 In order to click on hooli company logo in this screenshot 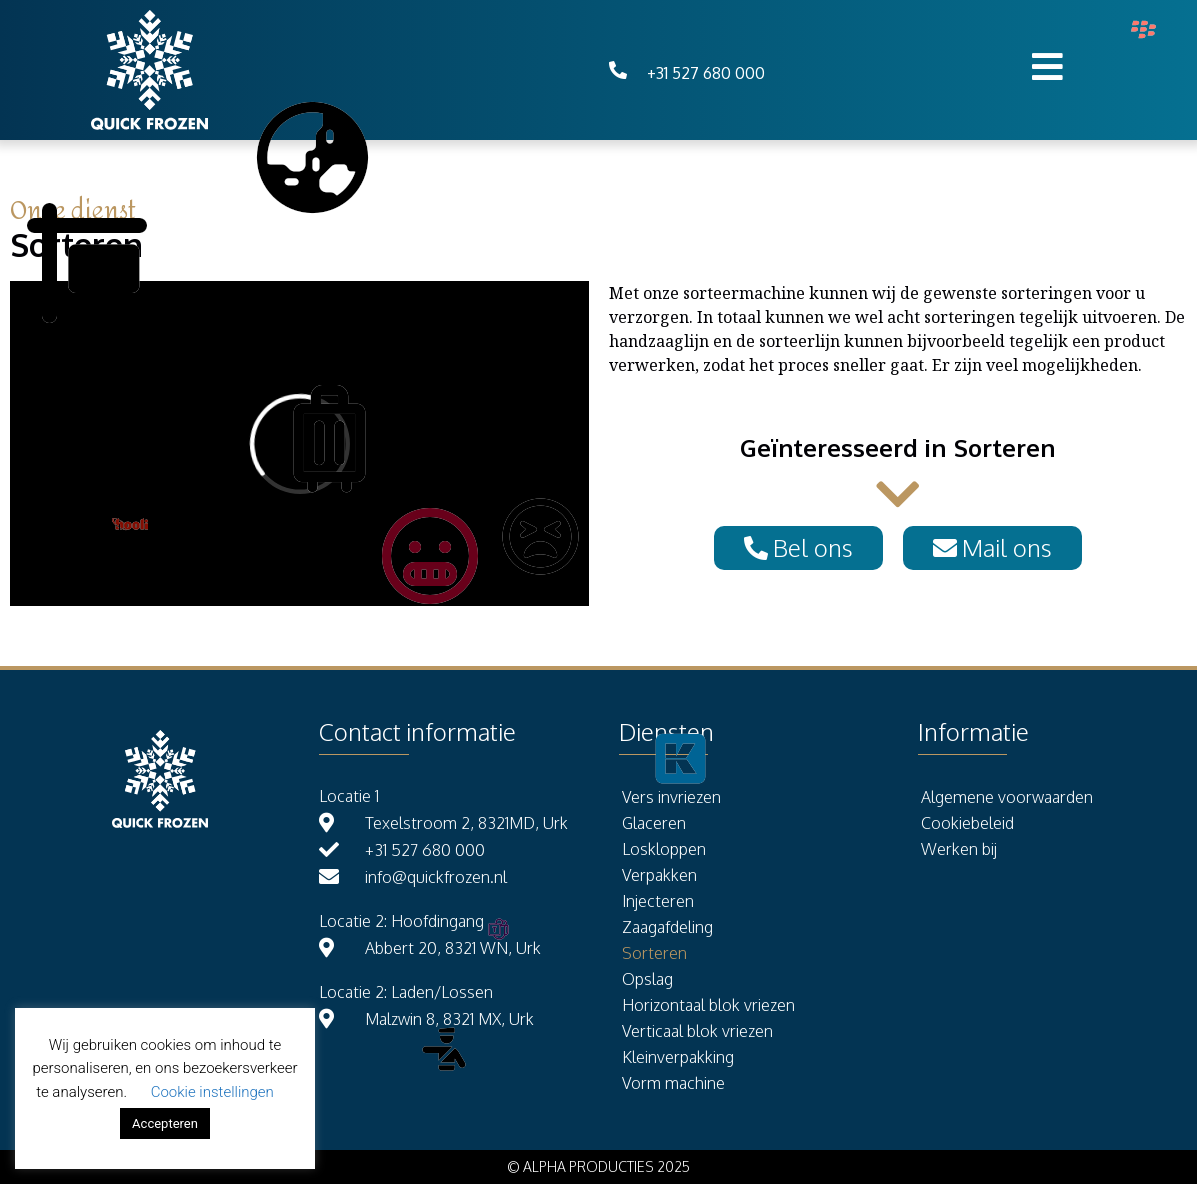, I will do `click(130, 524)`.